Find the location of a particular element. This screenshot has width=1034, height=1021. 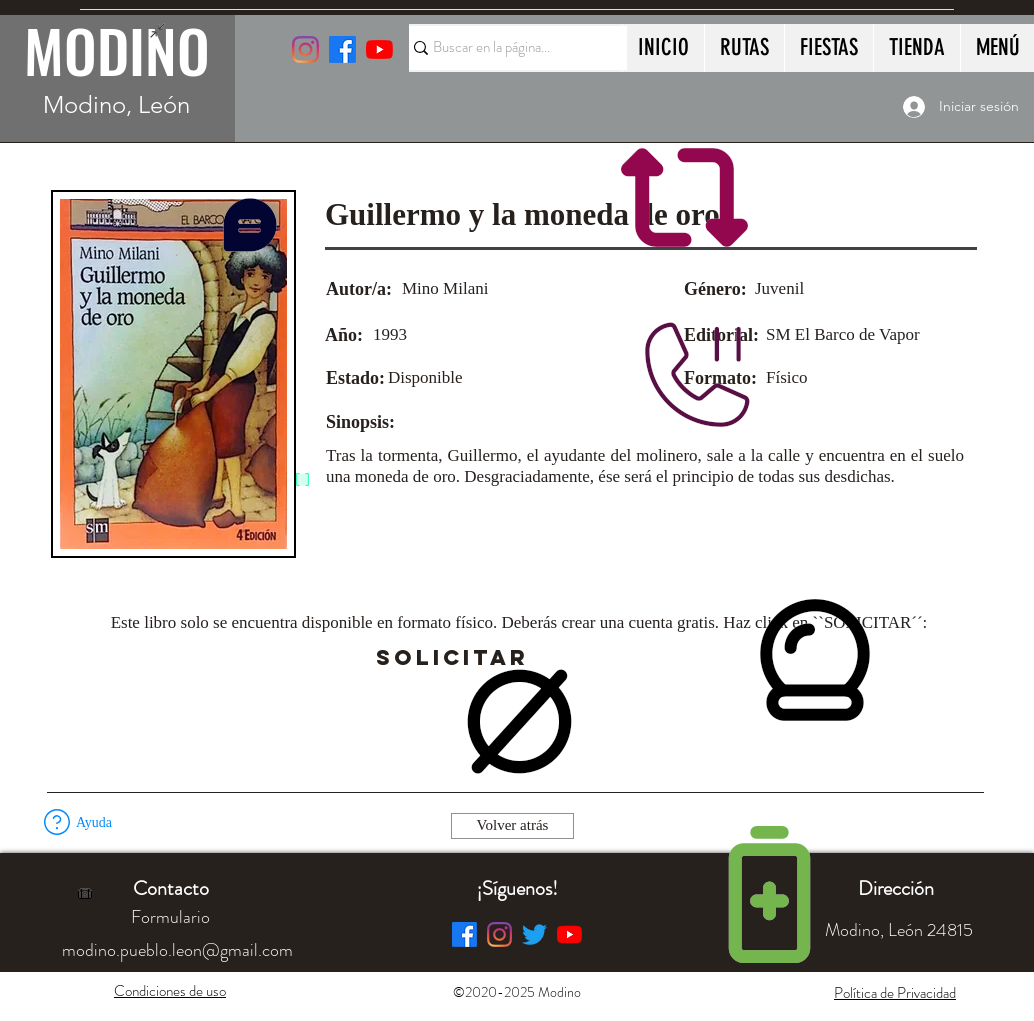

access your rewards or collectibles is located at coordinates (85, 894).